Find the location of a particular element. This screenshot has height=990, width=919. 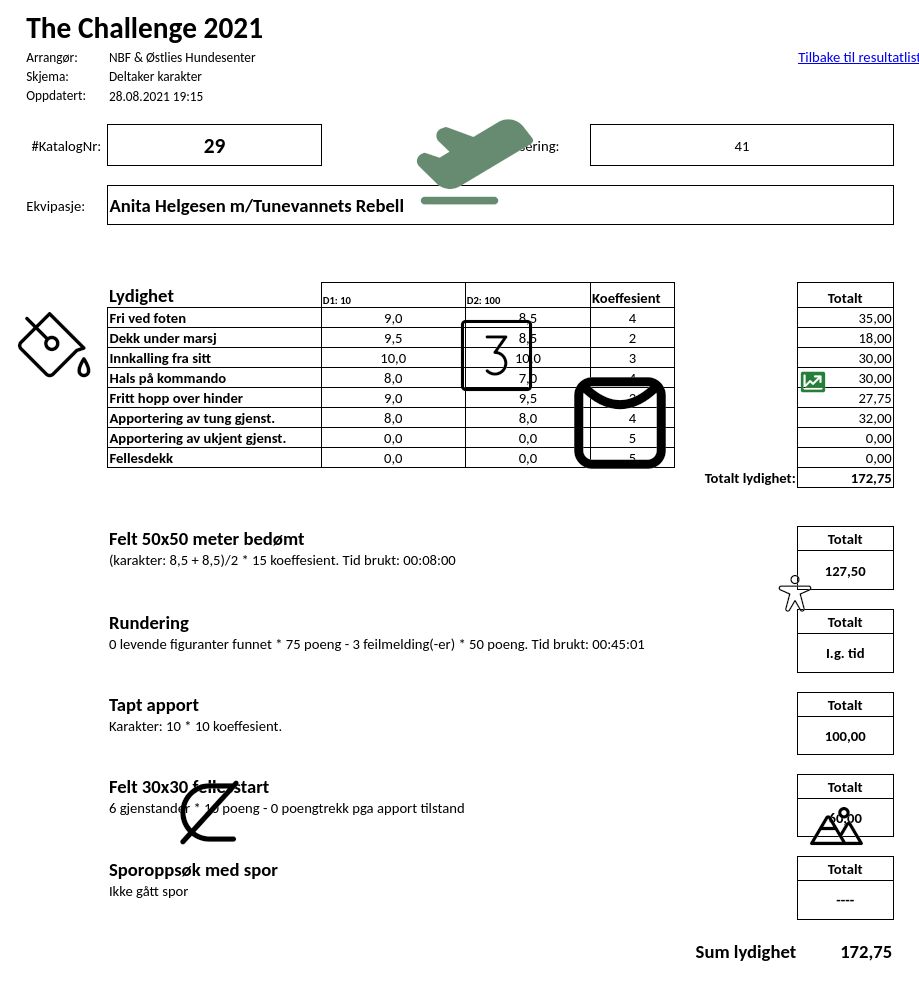

indicates step 3 in a multi-step process is located at coordinates (496, 355).